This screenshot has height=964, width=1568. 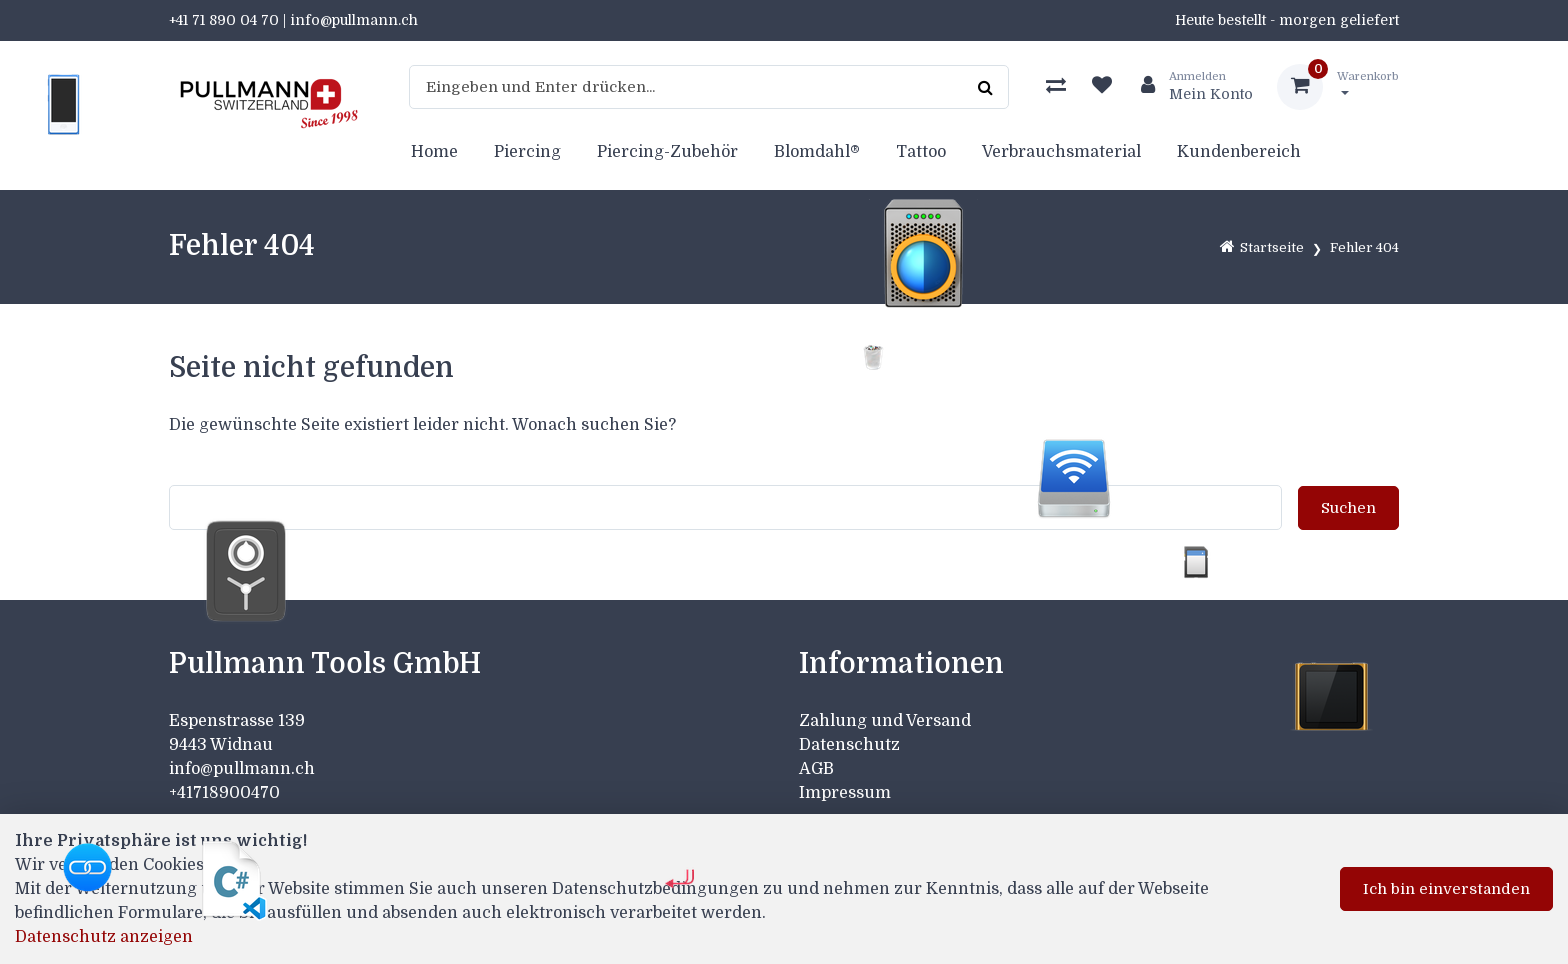 What do you see at coordinates (63, 104) in the screenshot?
I see `iPod nano device connected` at bounding box center [63, 104].